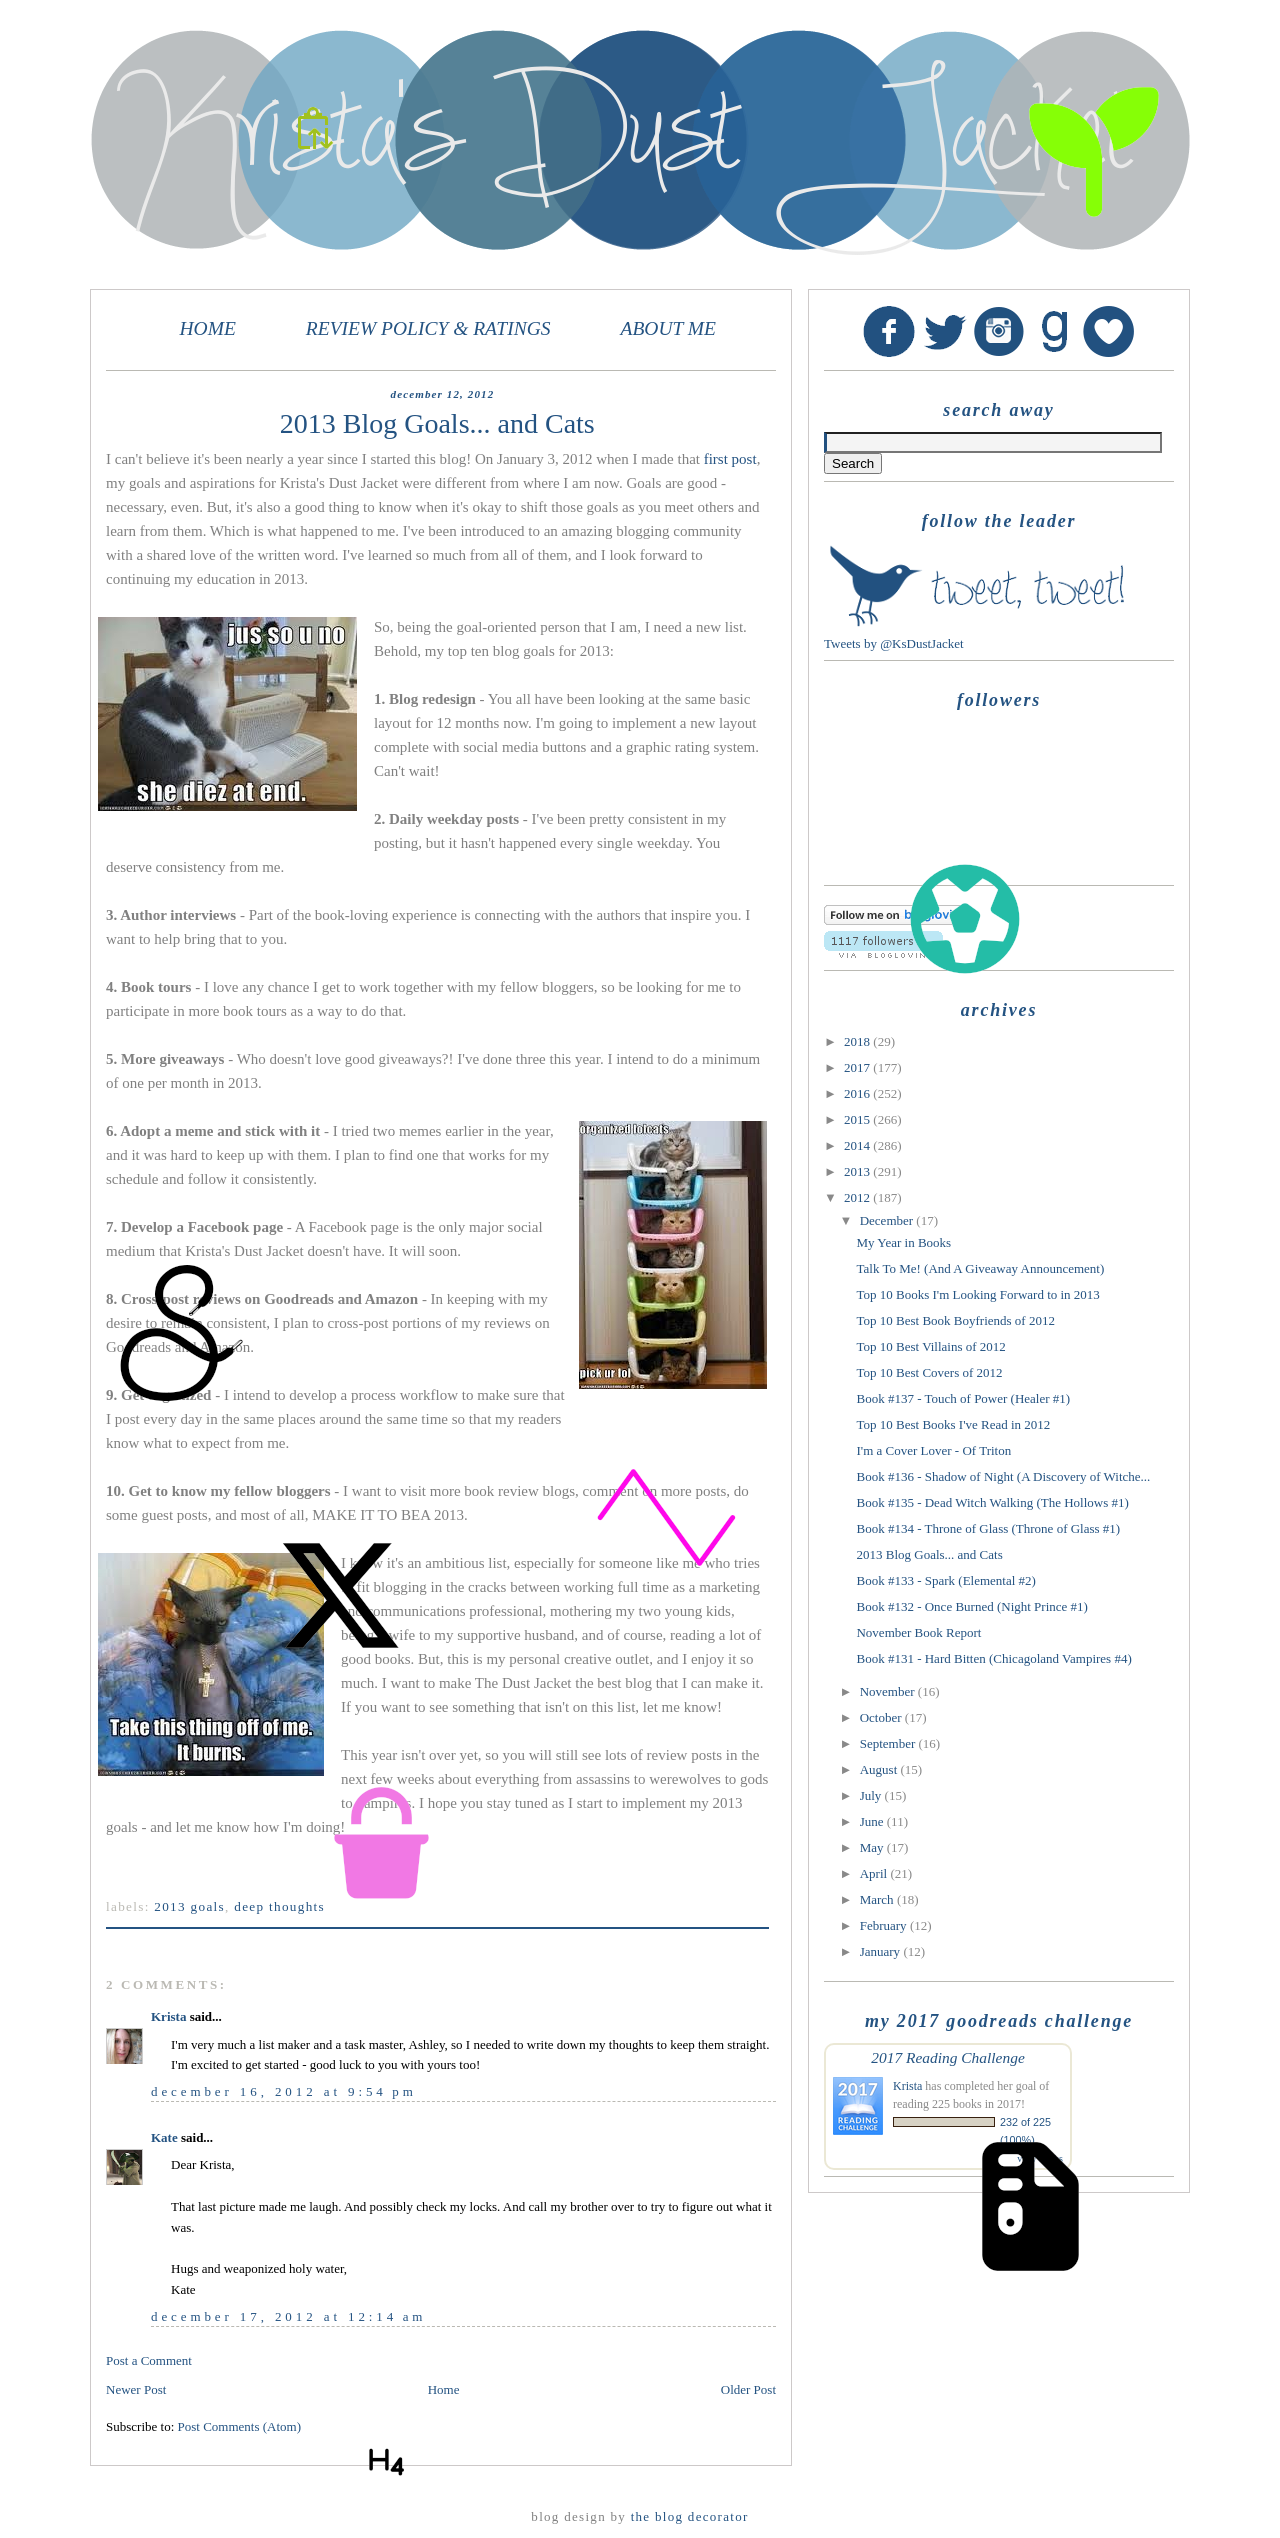 Image resolution: width=1280 pixels, height=2538 pixels. I want to click on view or open a compressed archive file, so click(1030, 2206).